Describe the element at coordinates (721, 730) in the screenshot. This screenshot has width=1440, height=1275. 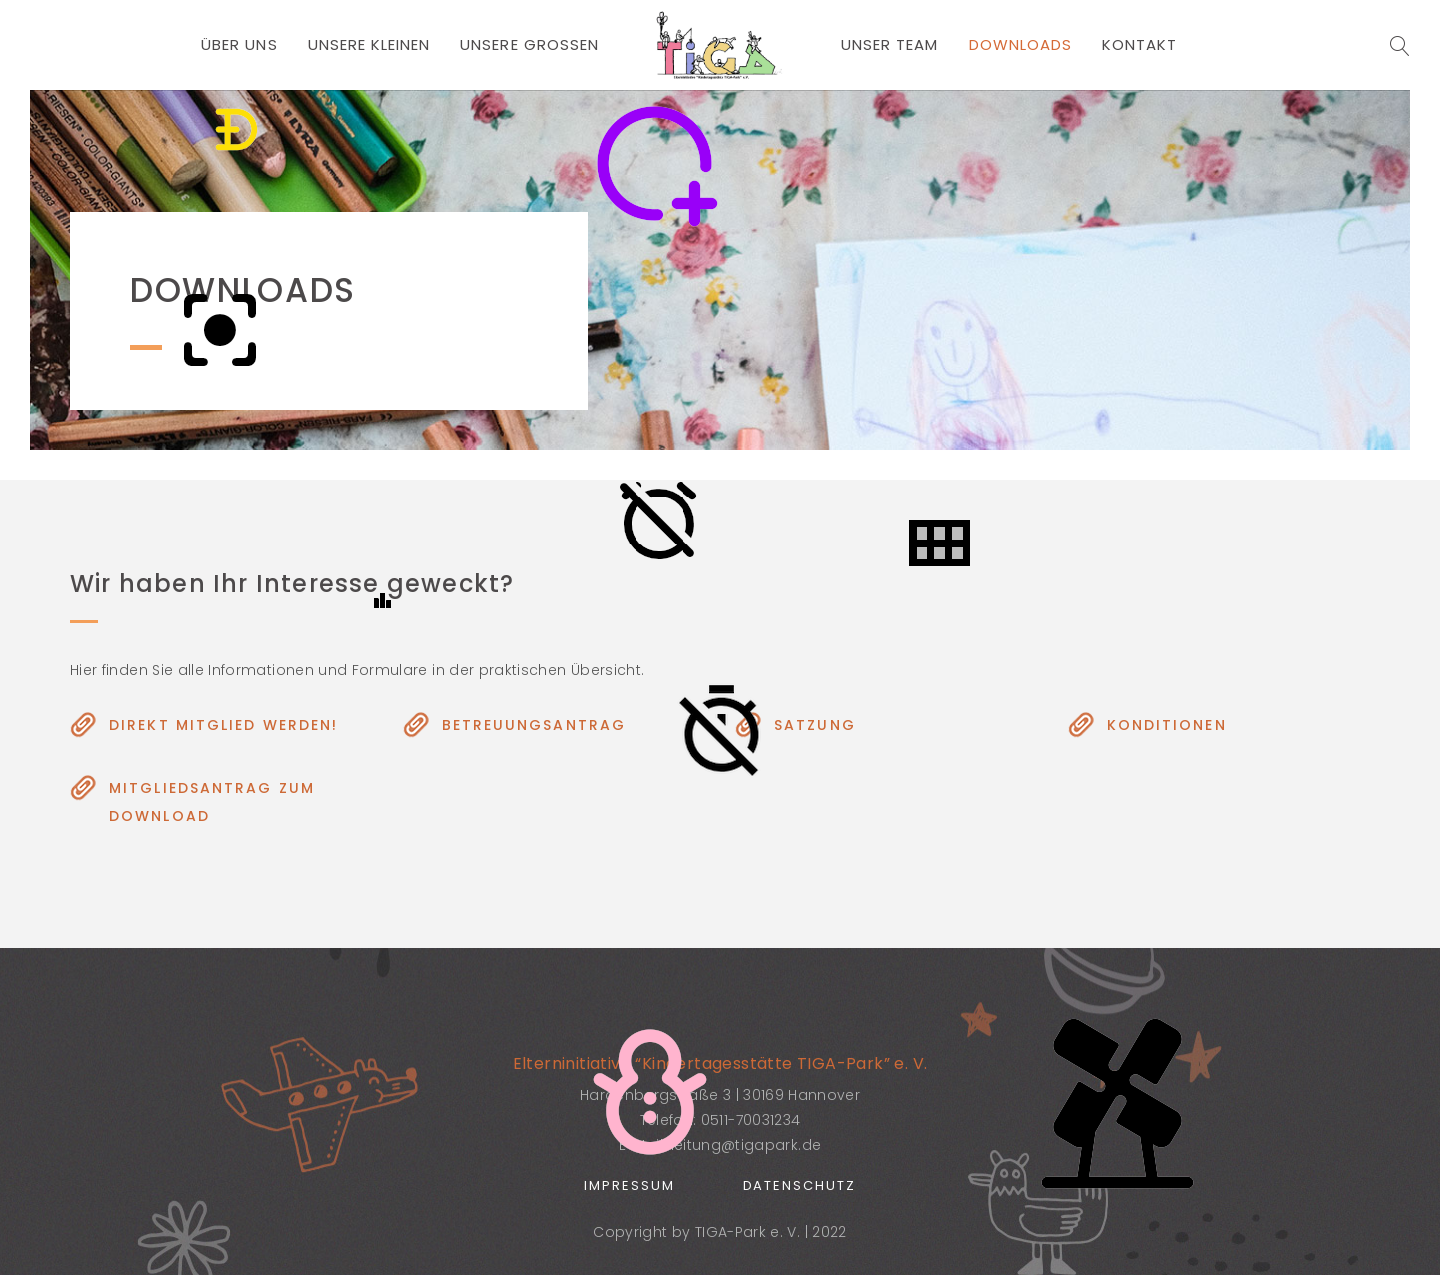
I see `disable or cancel timer` at that location.